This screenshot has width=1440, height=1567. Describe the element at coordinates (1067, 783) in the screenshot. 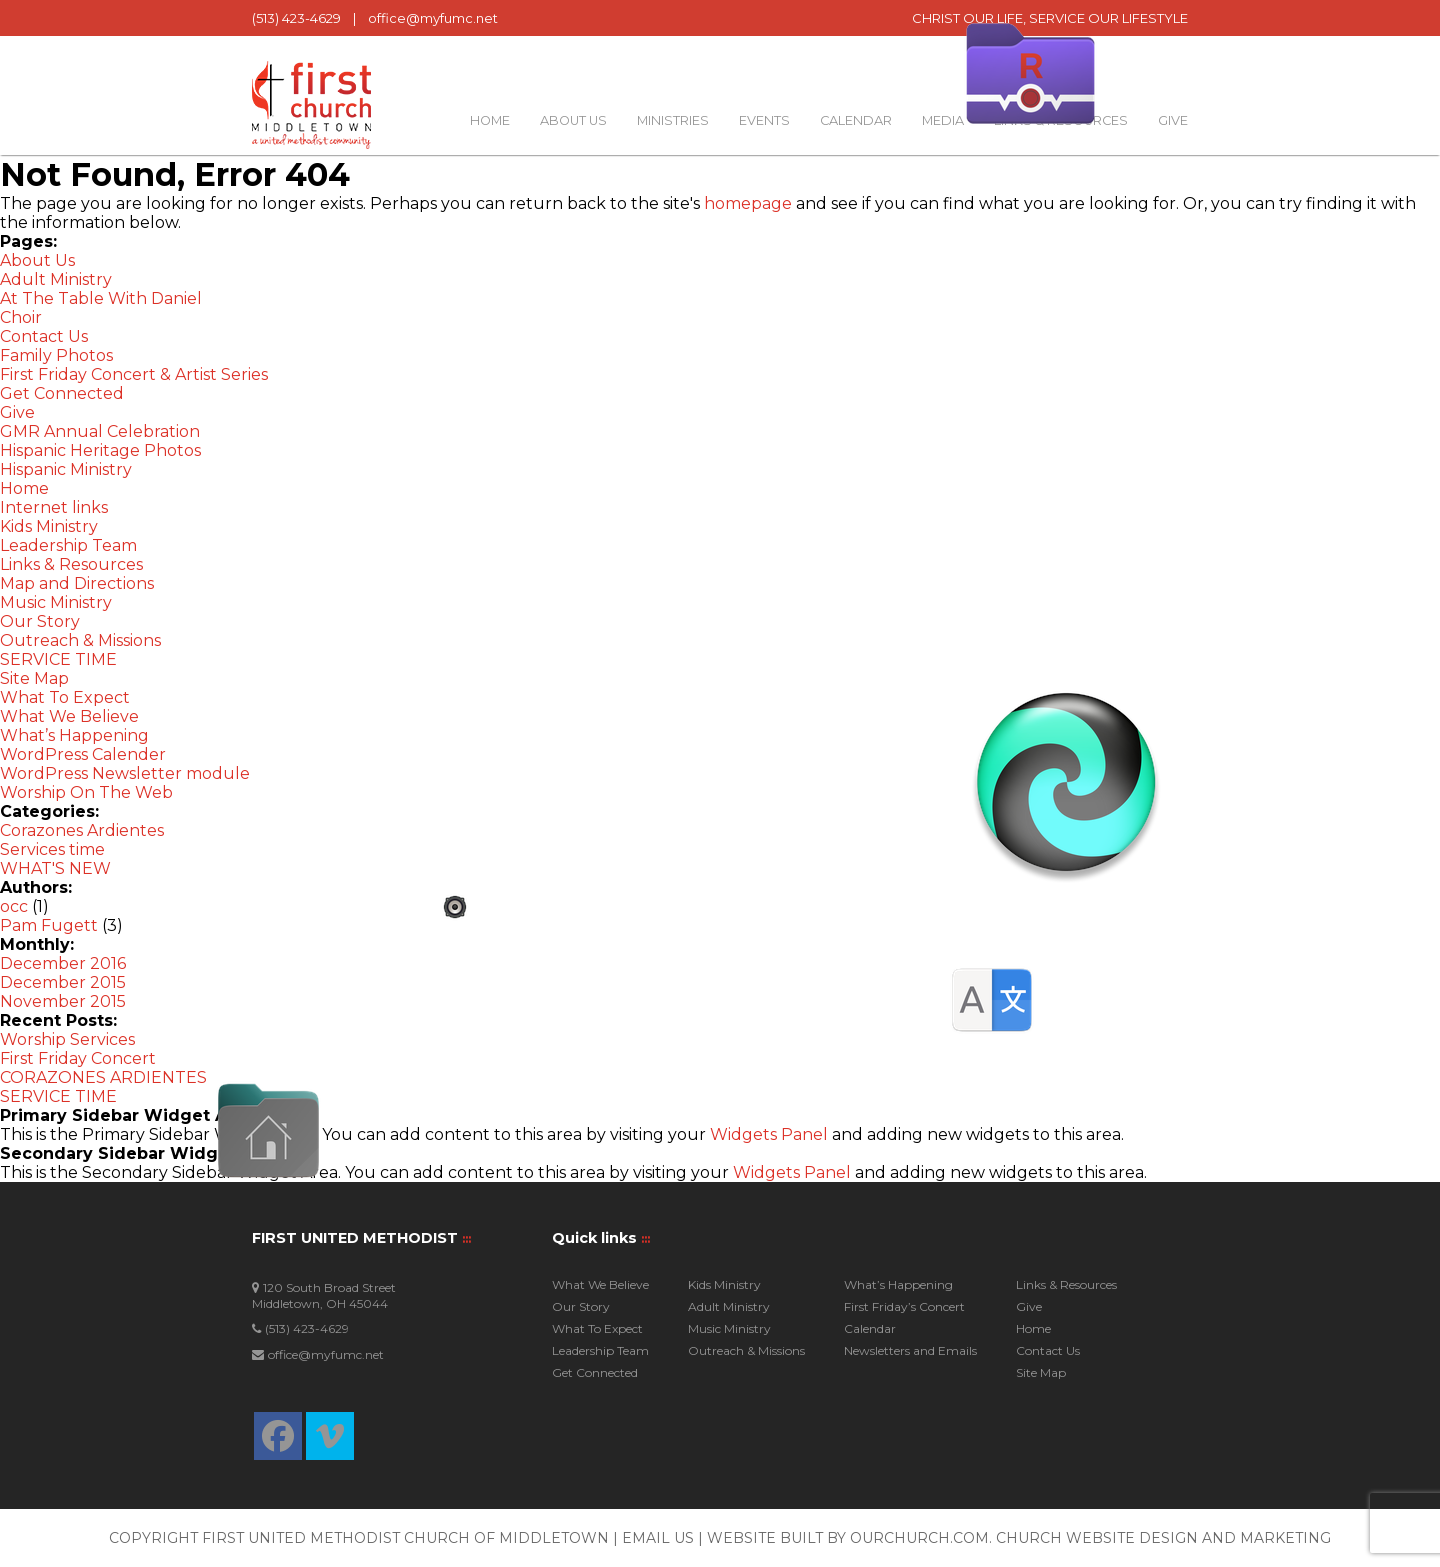

I see `disk erasing or secure wipe in progress` at that location.